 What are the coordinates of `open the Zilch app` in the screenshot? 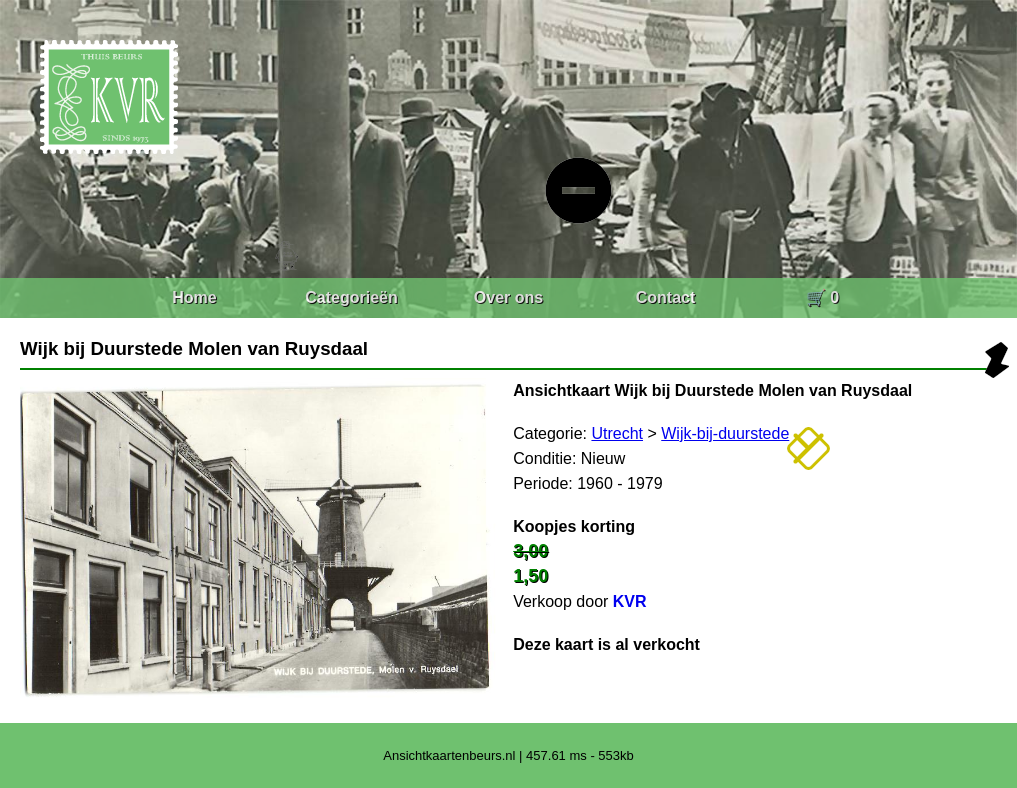 It's located at (997, 360).